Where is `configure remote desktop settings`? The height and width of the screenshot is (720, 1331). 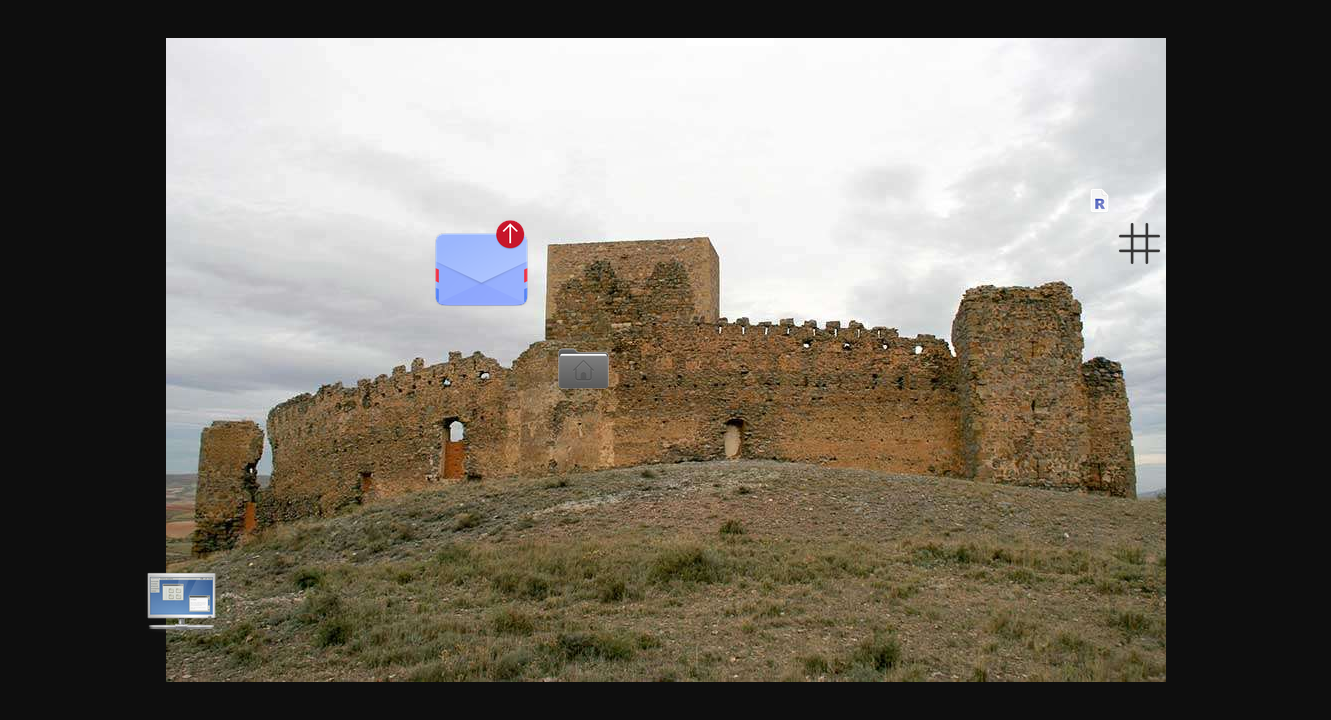
configure remote desktop settings is located at coordinates (181, 602).